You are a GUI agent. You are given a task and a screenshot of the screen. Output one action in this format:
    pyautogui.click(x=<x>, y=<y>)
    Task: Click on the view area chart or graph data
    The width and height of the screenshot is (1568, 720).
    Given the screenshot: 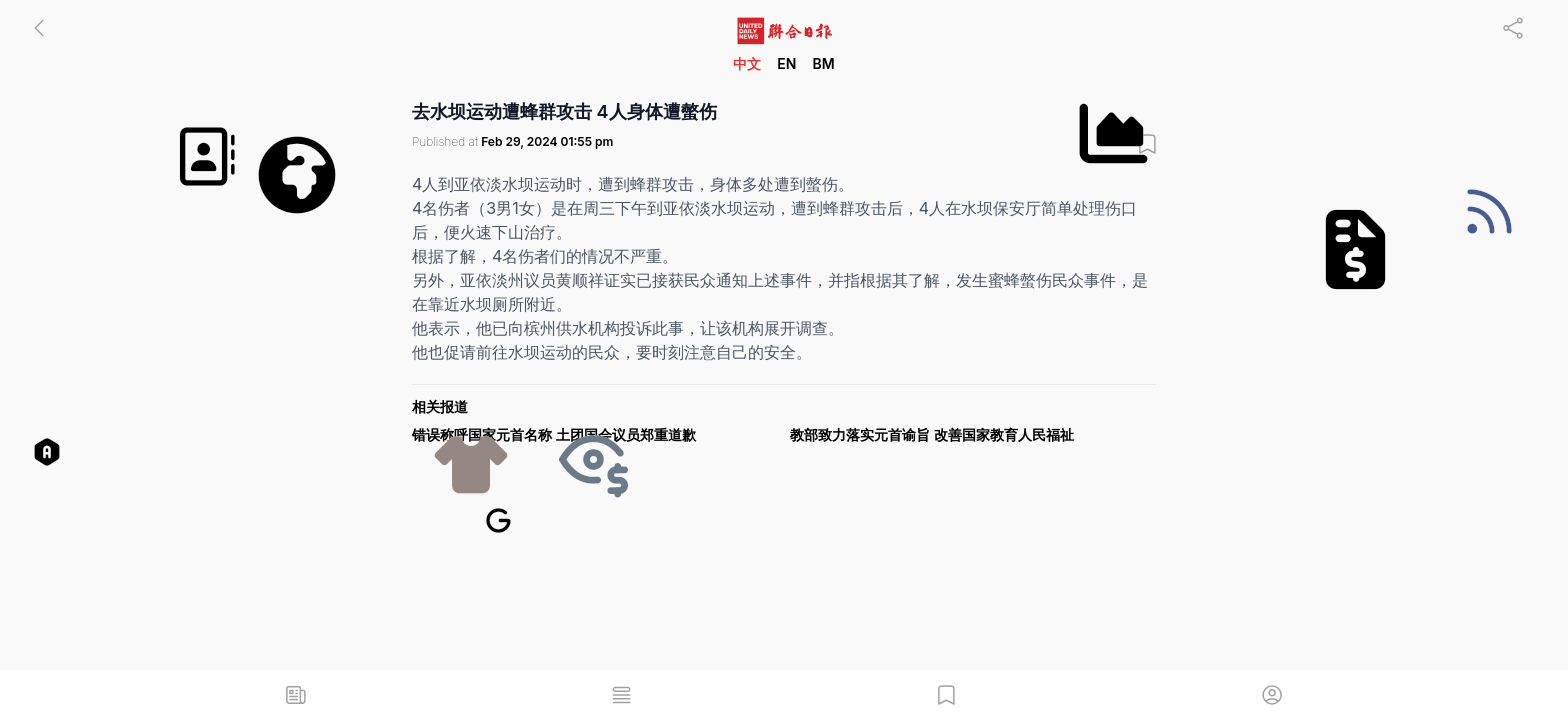 What is the action you would take?
    pyautogui.click(x=1113, y=133)
    